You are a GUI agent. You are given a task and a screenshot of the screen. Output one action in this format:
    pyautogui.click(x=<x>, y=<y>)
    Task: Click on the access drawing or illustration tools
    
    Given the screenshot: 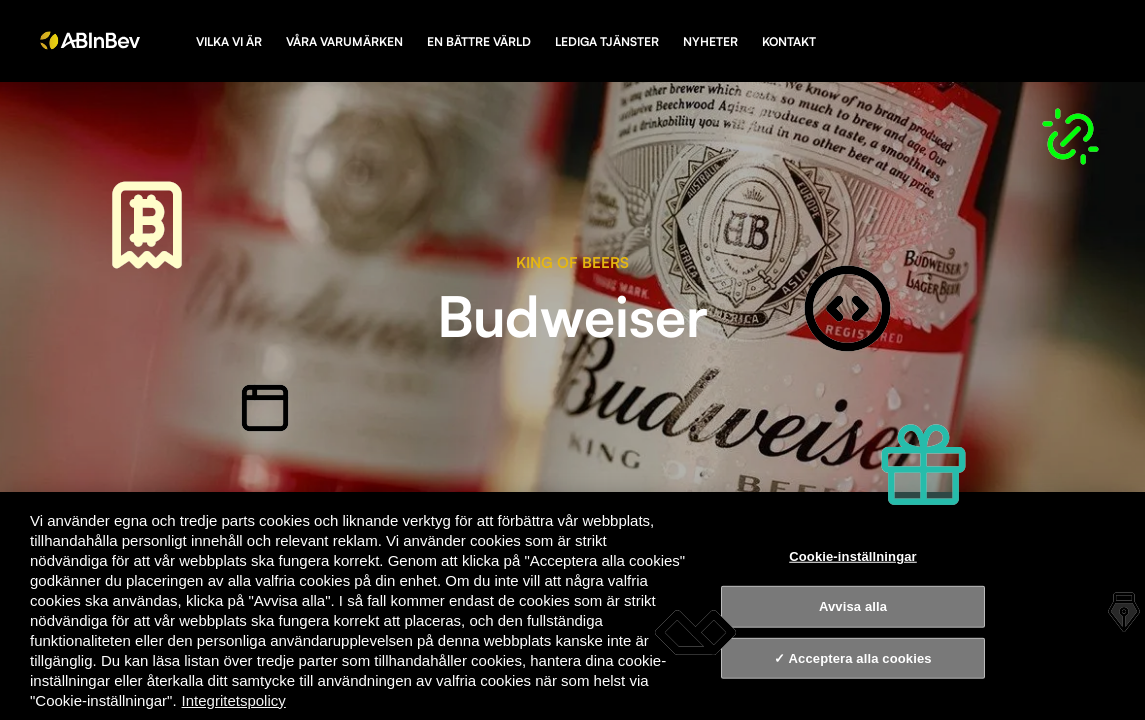 What is the action you would take?
    pyautogui.click(x=1124, y=611)
    